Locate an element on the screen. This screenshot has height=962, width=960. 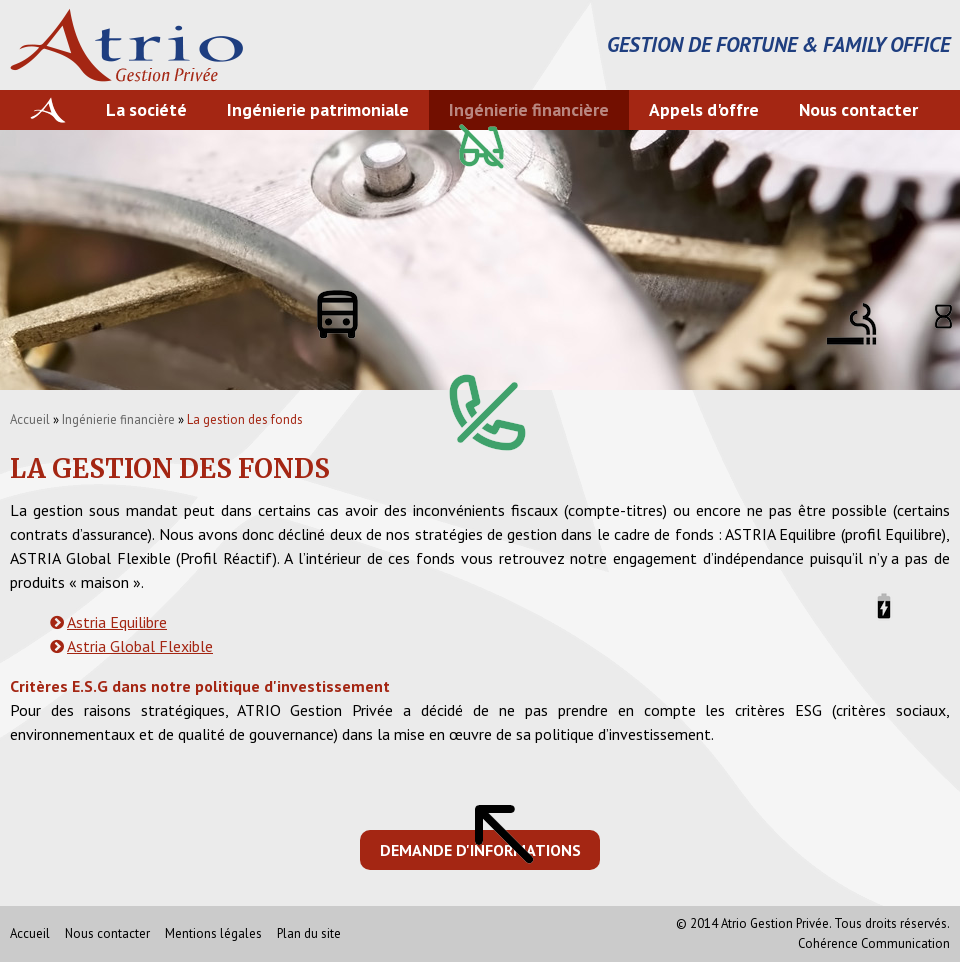
view bus routes and schedules is located at coordinates (337, 315).